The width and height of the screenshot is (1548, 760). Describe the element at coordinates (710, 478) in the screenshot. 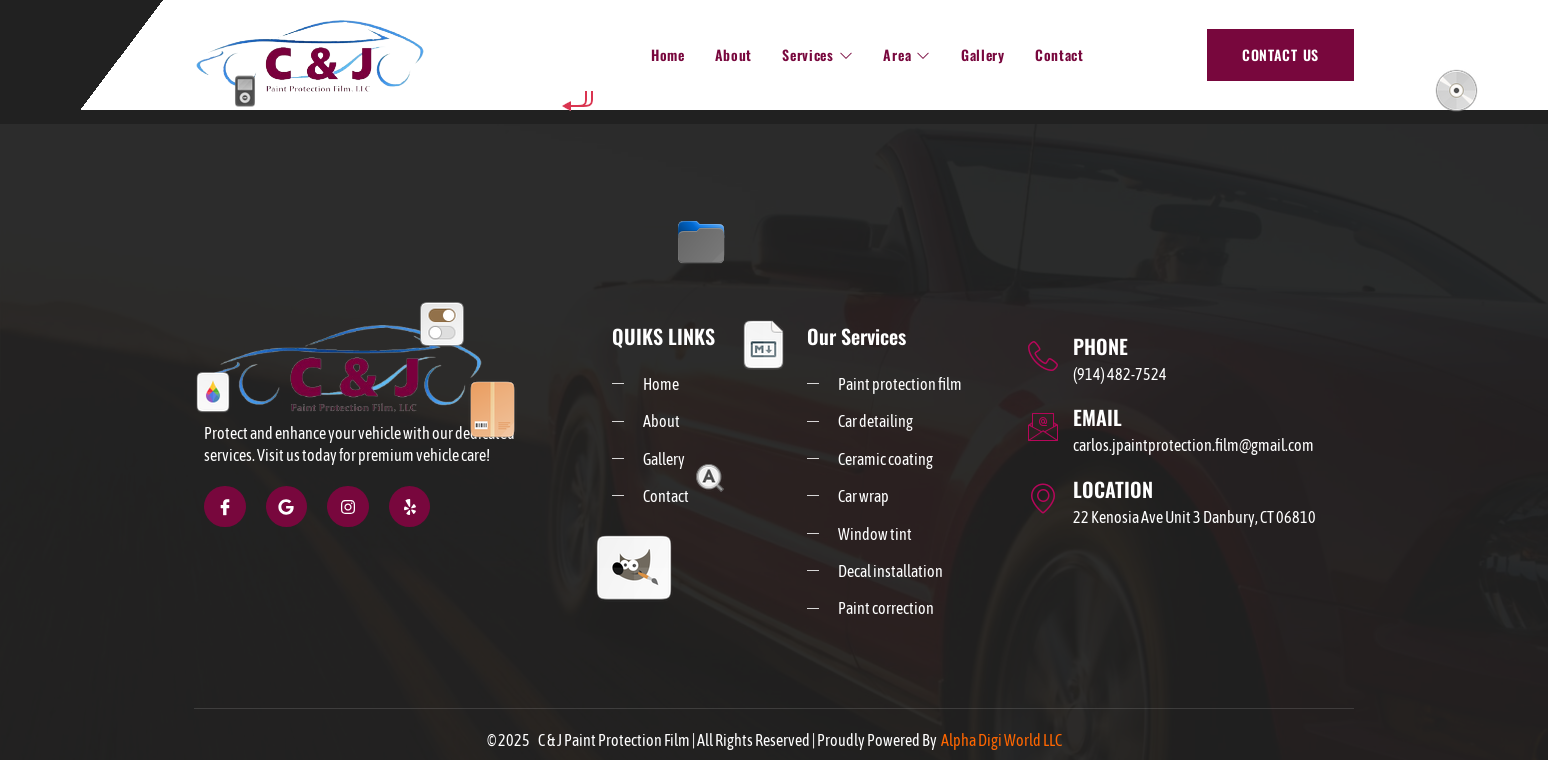

I see `find text or search within document` at that location.